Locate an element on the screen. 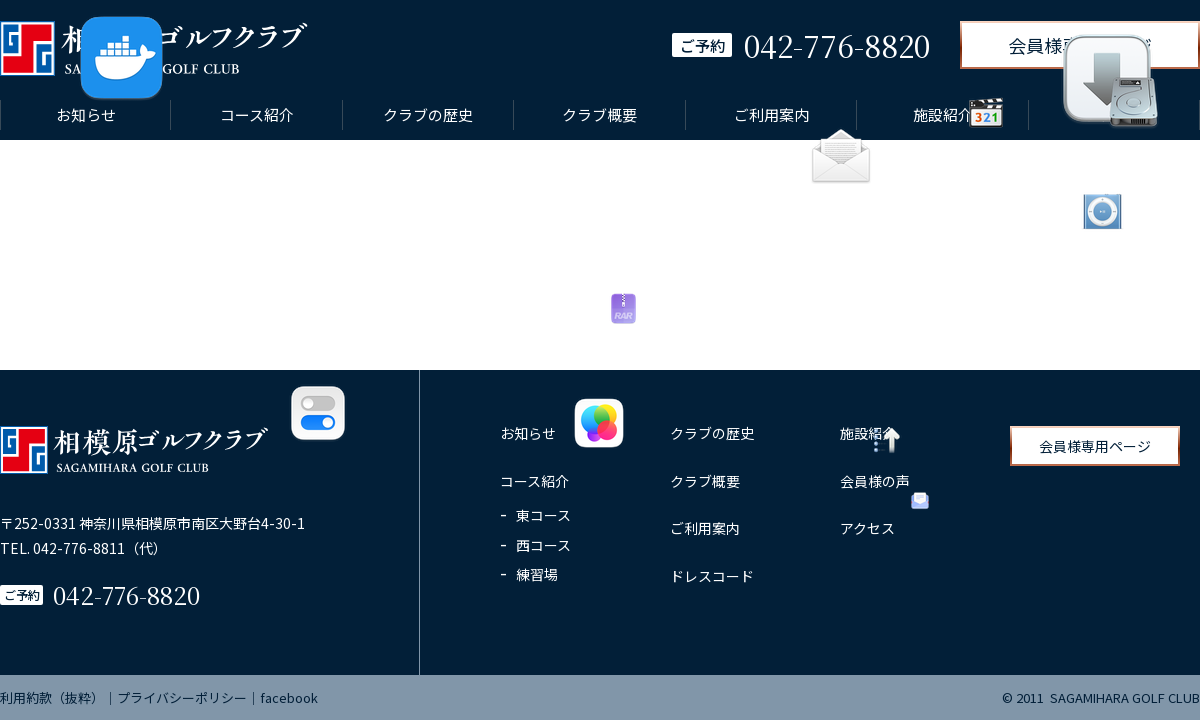 The image size is (1200, 720). open folder containing media player classic files is located at coordinates (986, 115).